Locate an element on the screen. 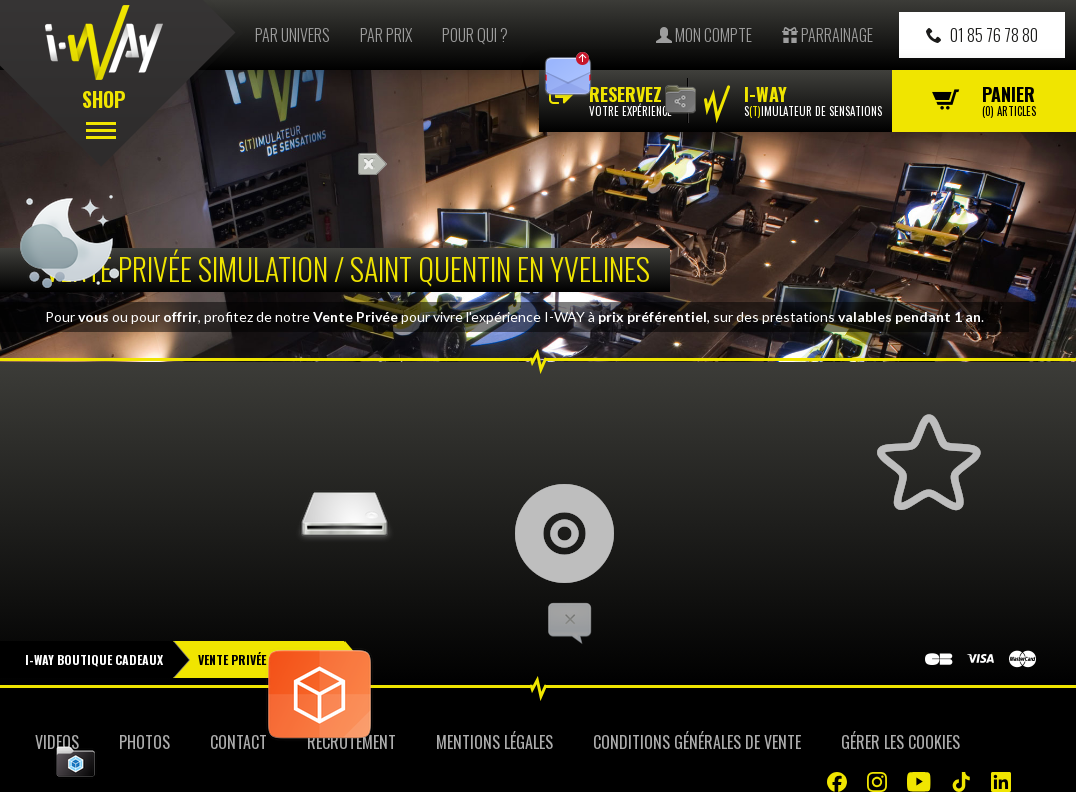 The width and height of the screenshot is (1076, 792). indicates a user is offline or unavailable is located at coordinates (570, 623).